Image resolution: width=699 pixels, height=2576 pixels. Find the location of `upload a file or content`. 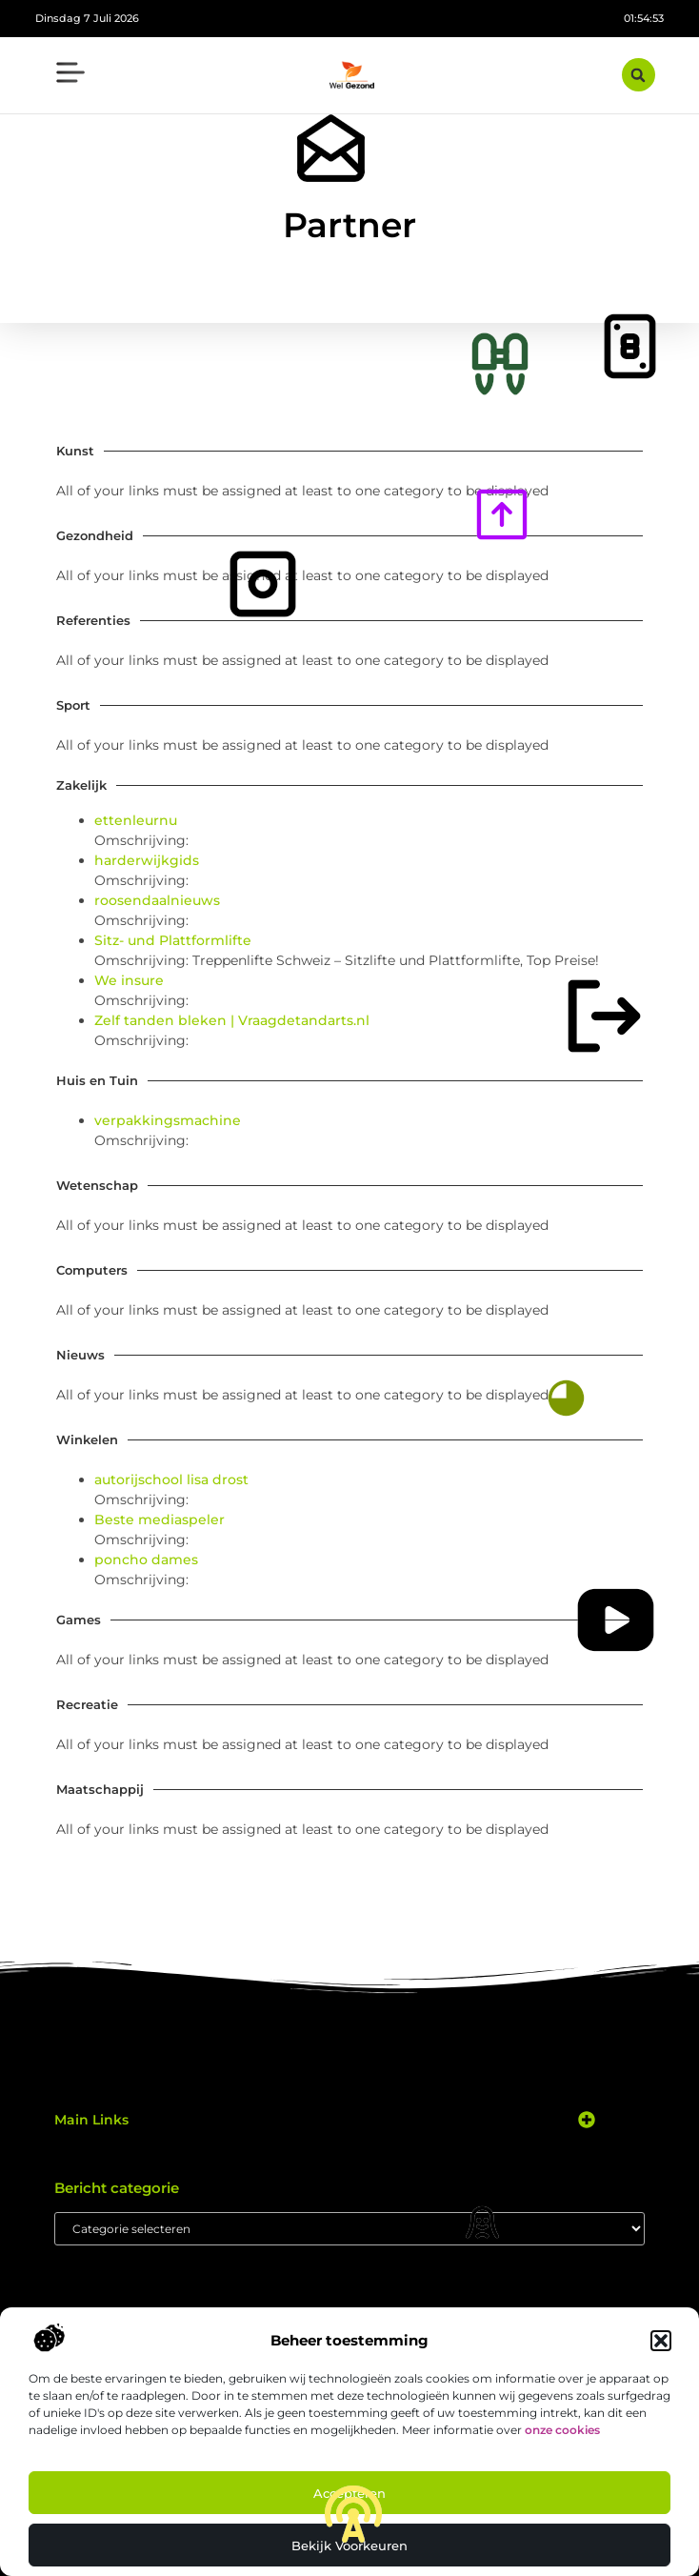

upload a file or content is located at coordinates (502, 514).